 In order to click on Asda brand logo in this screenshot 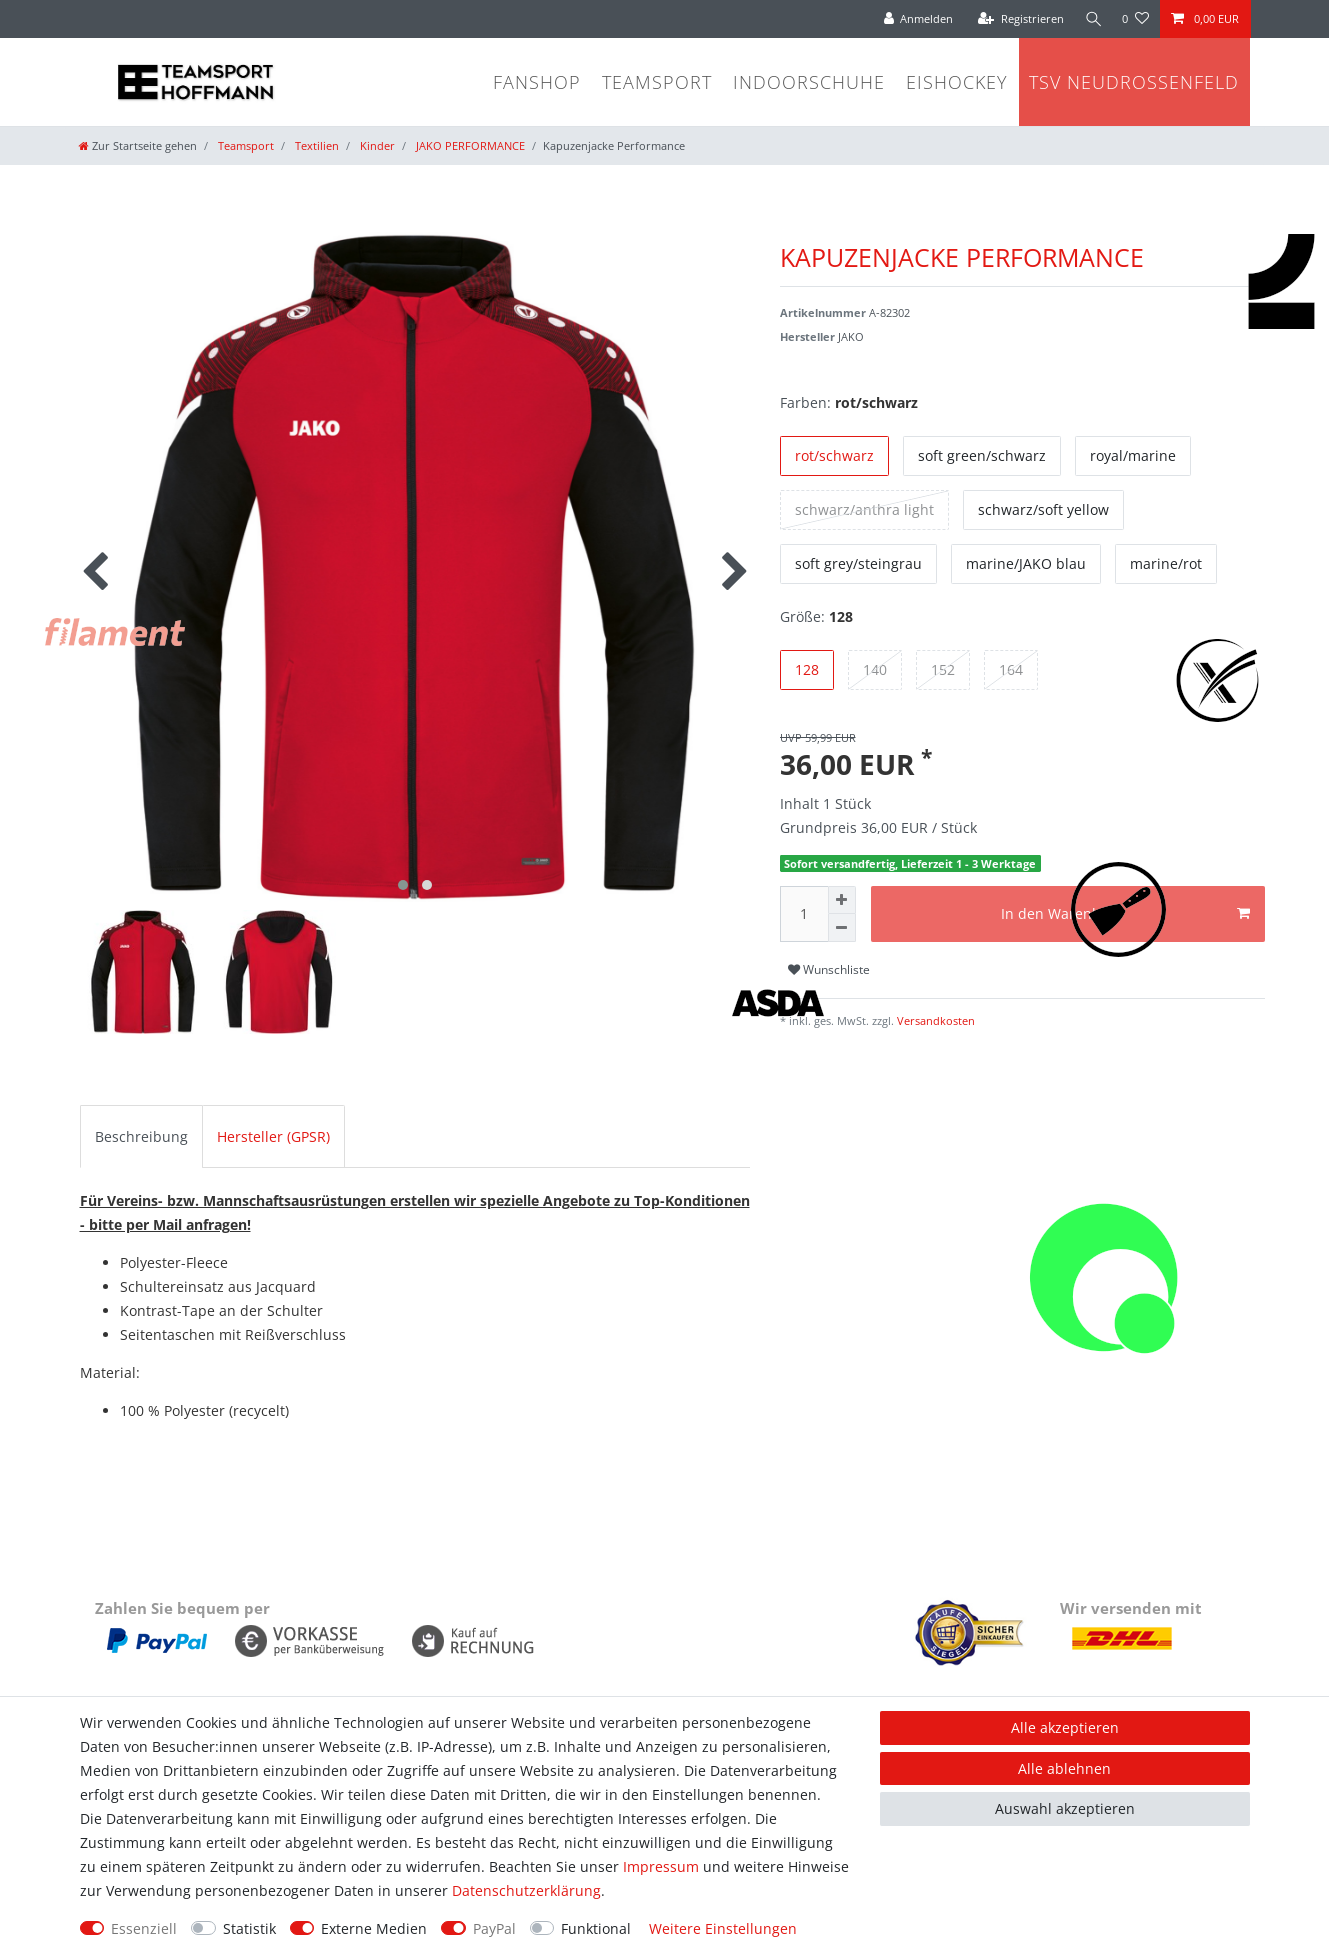, I will do `click(778, 1003)`.